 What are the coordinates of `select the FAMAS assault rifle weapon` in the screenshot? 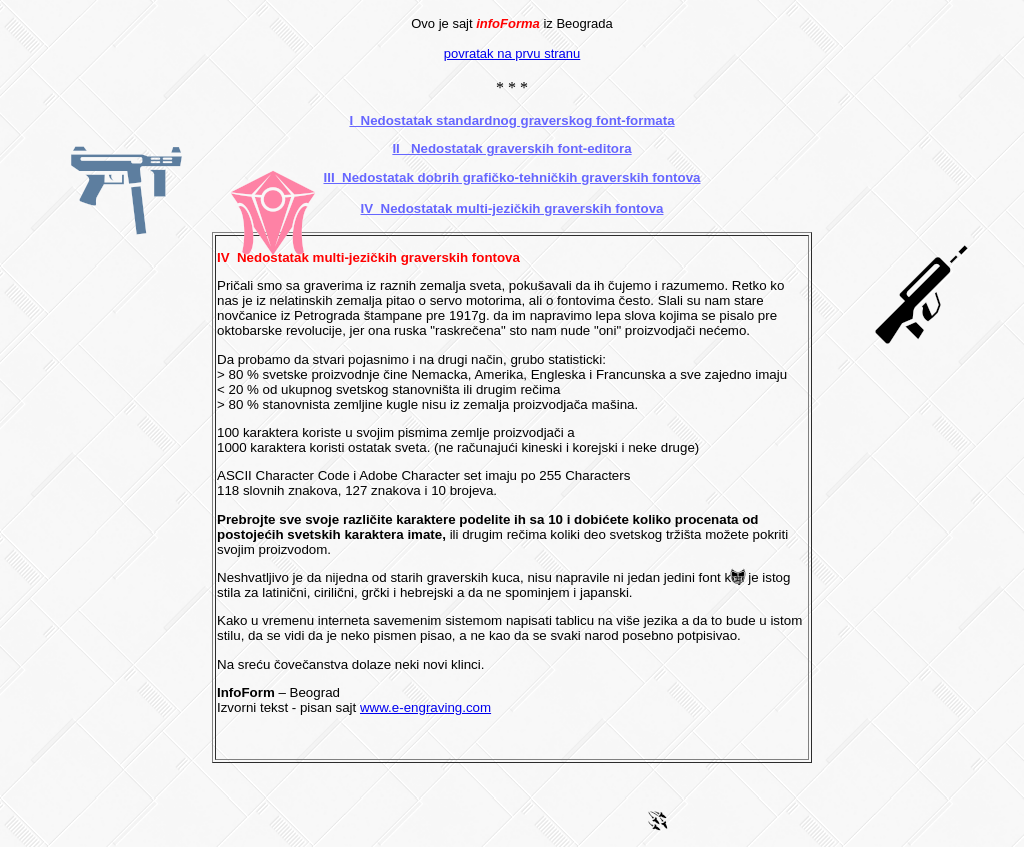 It's located at (921, 294).